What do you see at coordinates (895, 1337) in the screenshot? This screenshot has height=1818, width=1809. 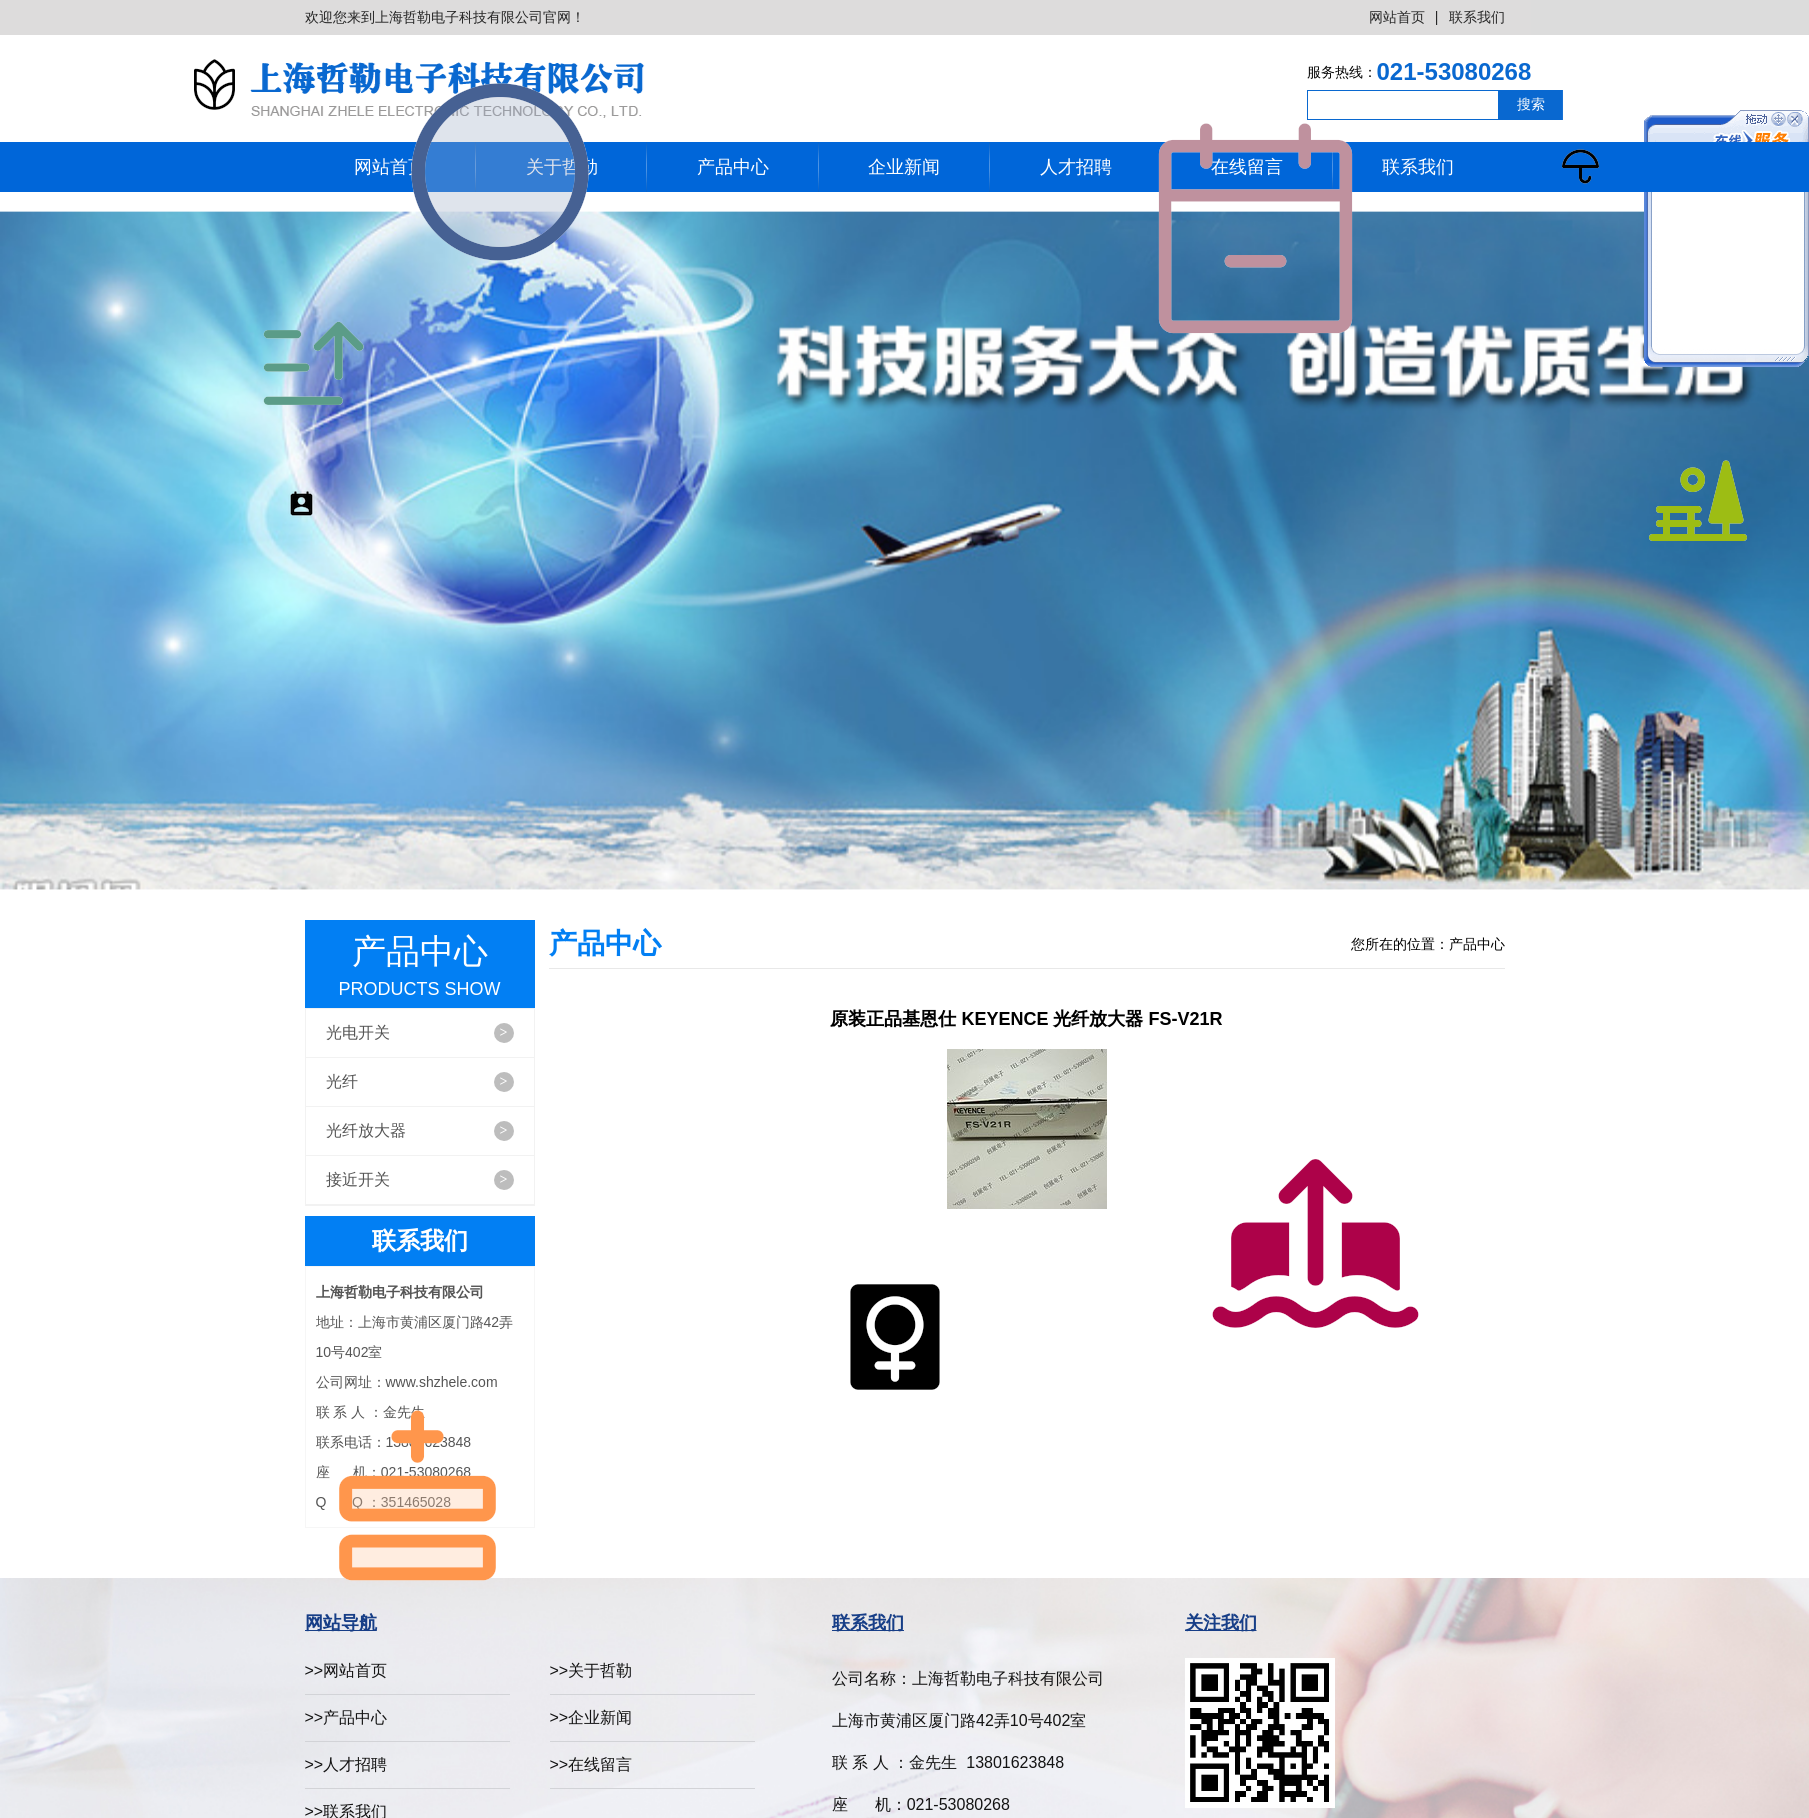 I see `indicates female gender option` at bounding box center [895, 1337].